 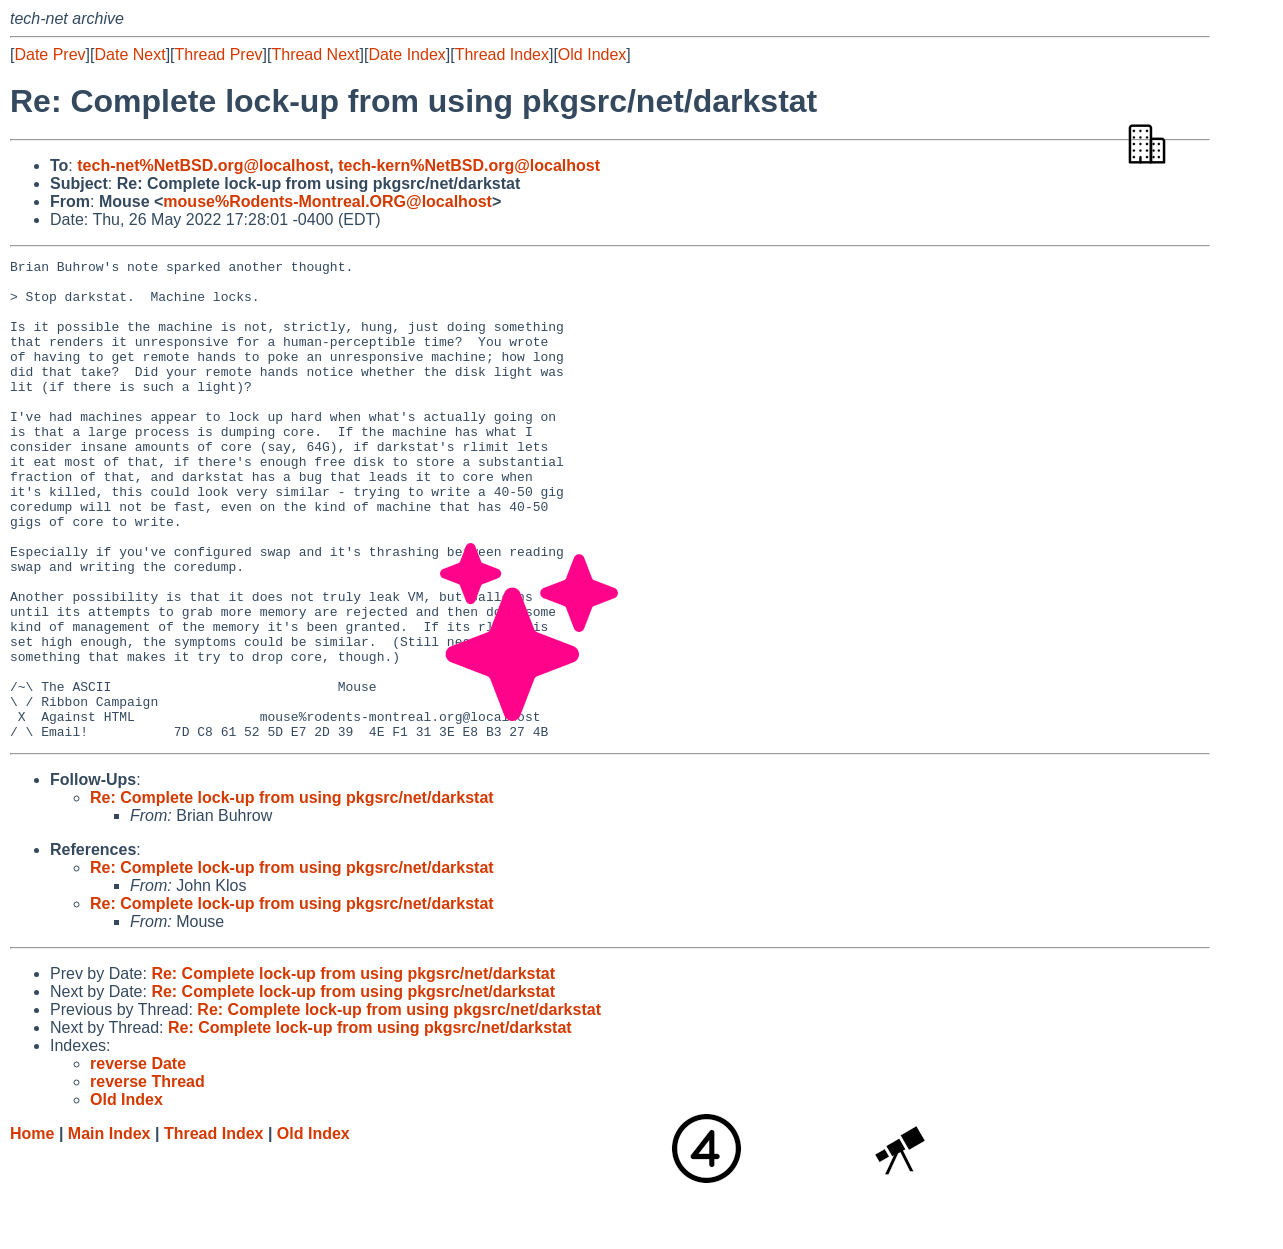 What do you see at coordinates (900, 1151) in the screenshot?
I see `explore or discover new content` at bounding box center [900, 1151].